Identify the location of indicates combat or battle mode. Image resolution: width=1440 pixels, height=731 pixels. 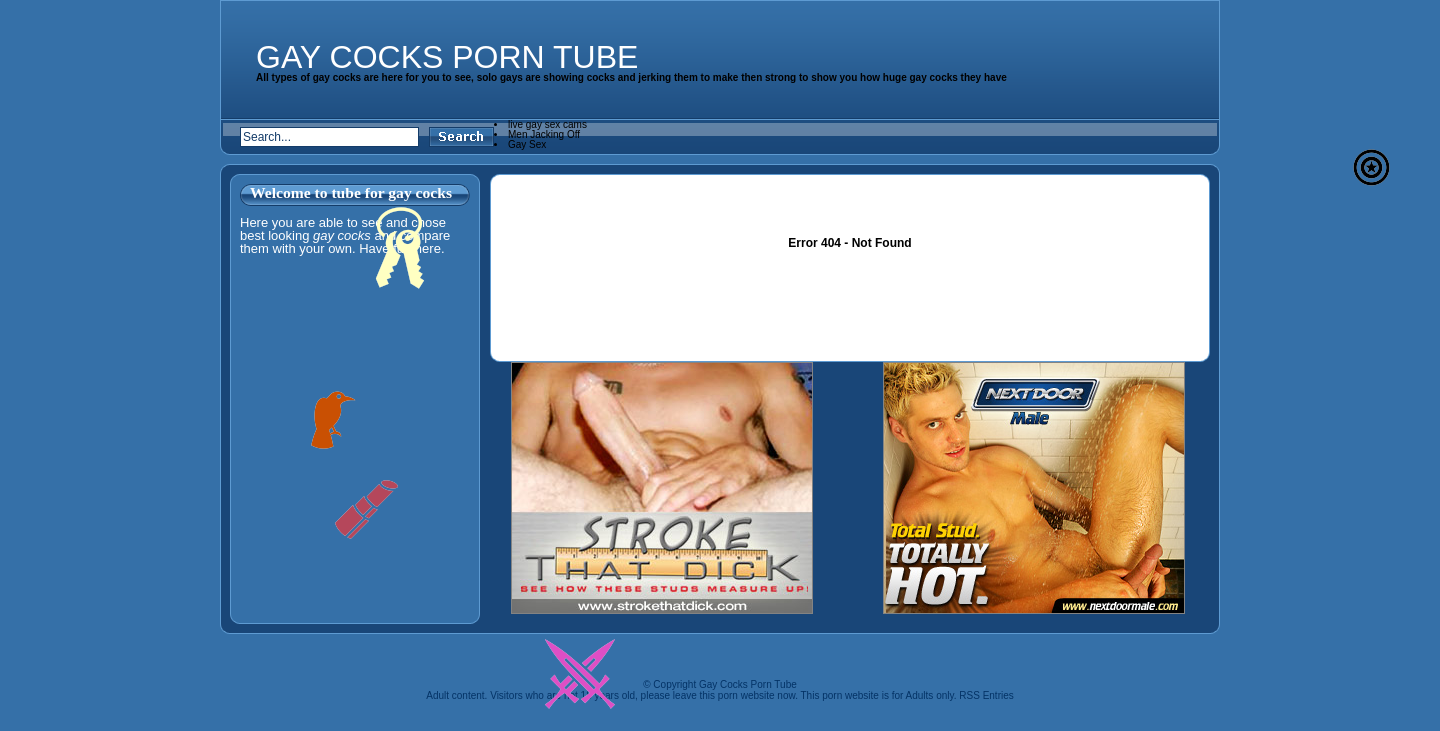
(580, 675).